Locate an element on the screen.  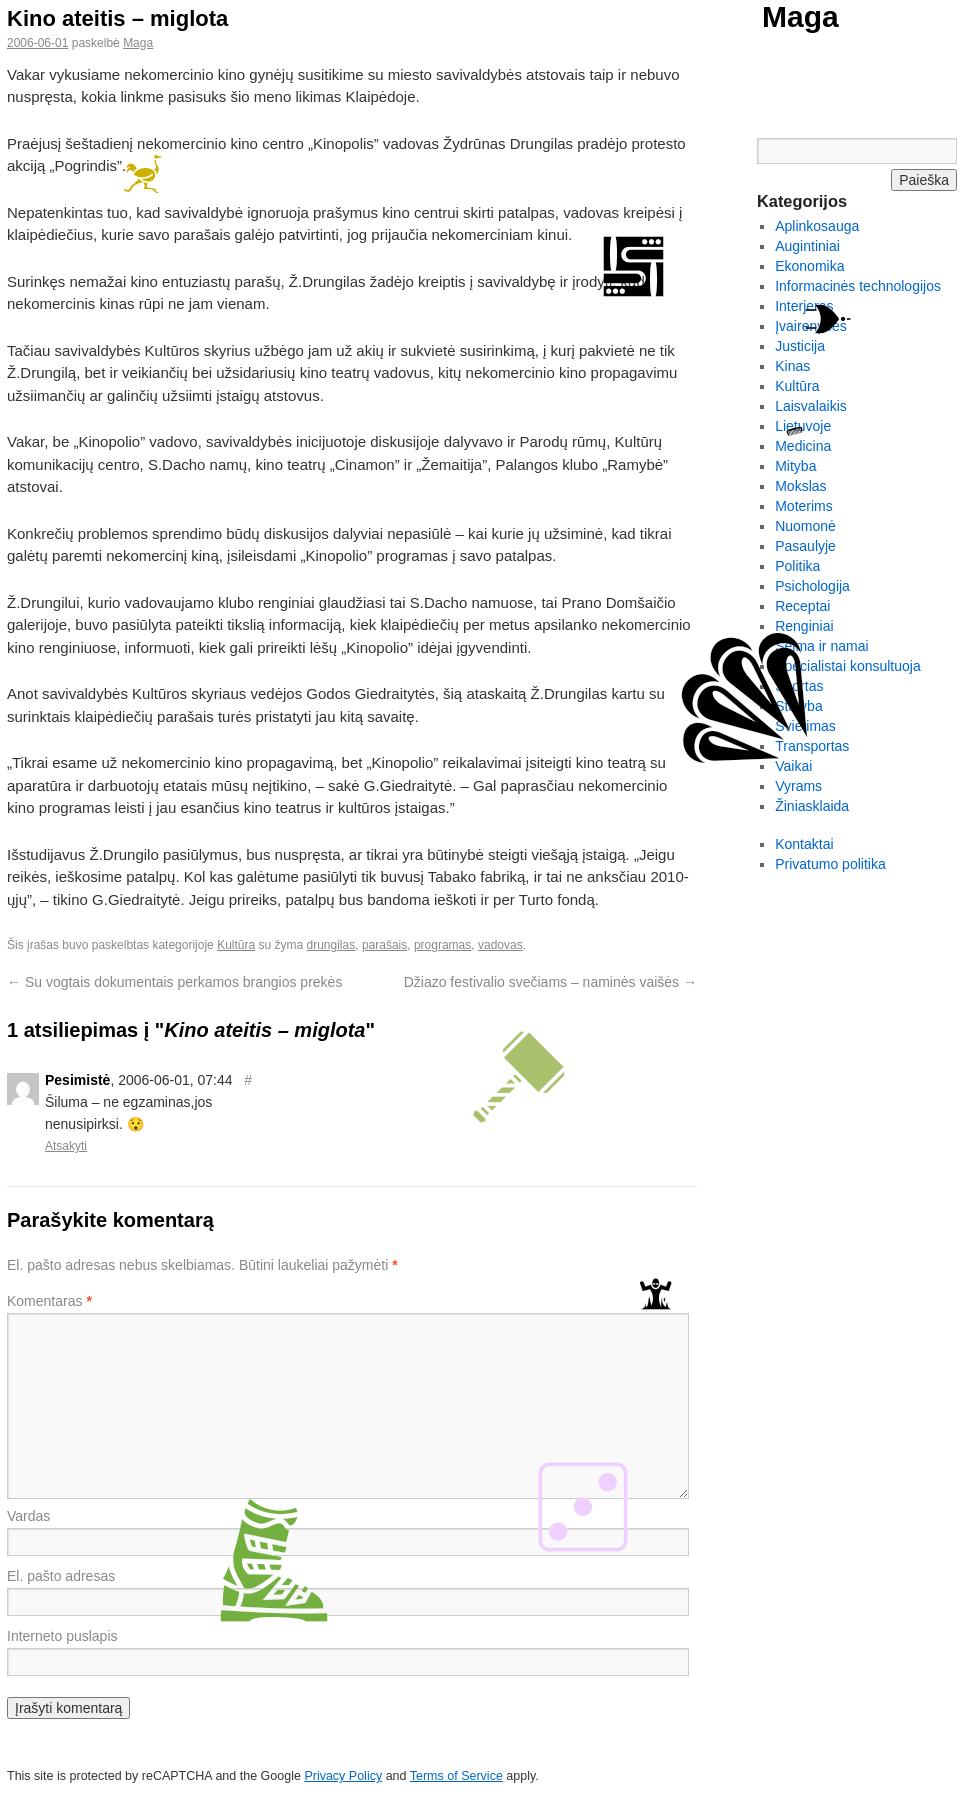
abstract game logo or brand mark is located at coordinates (633, 266).